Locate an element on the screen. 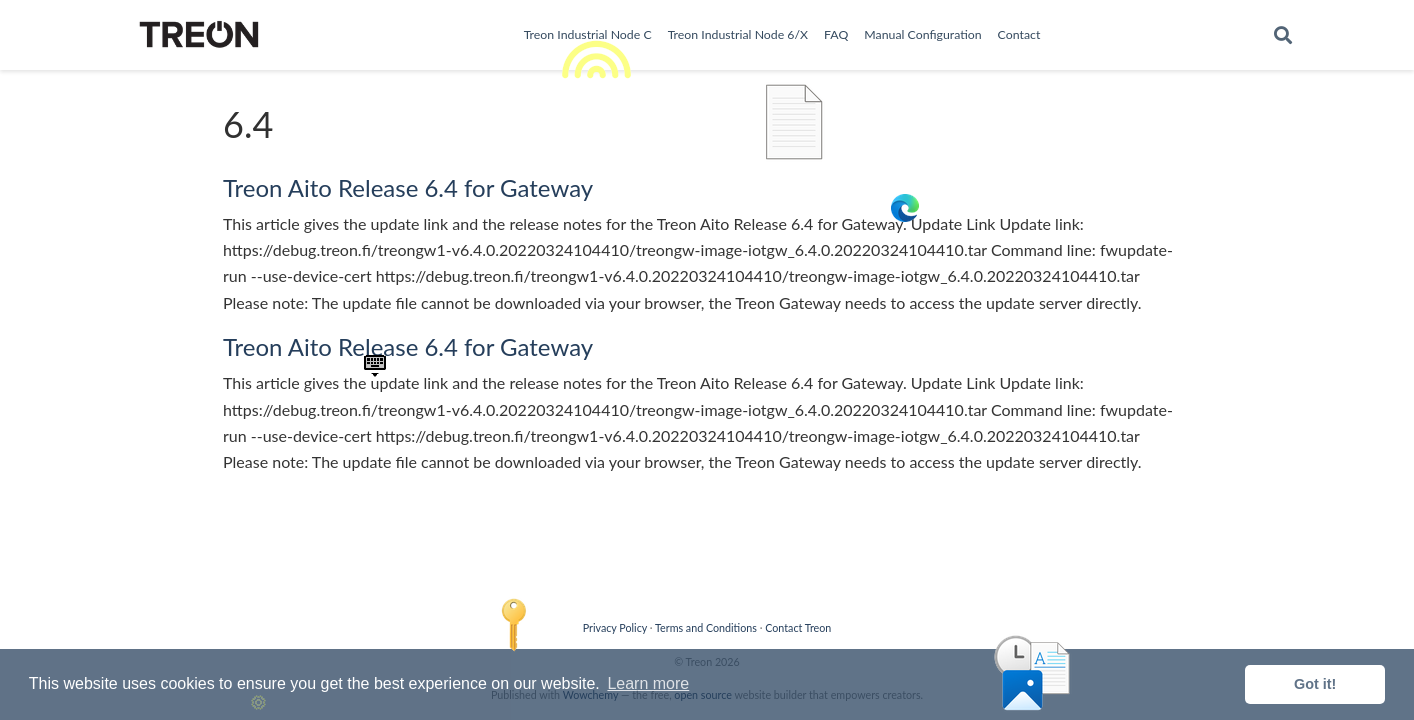  access security or password settings is located at coordinates (514, 625).